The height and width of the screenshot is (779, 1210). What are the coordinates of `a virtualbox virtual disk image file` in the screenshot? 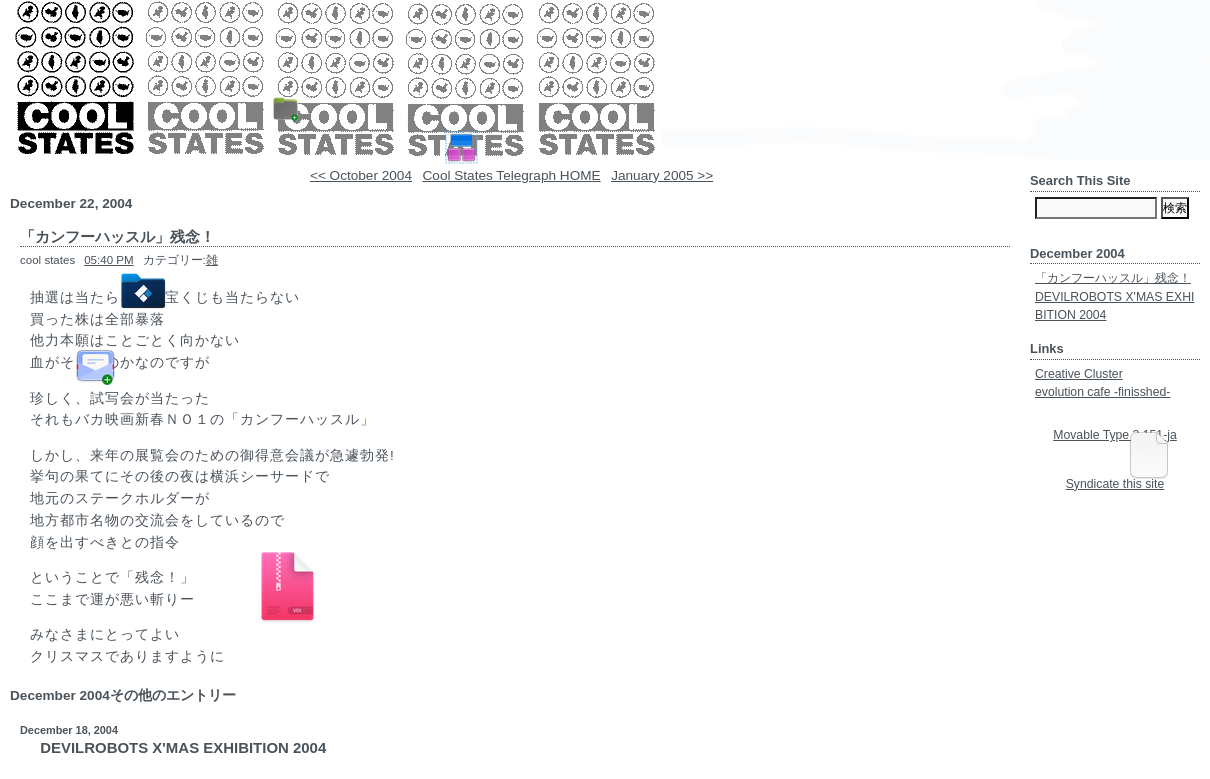 It's located at (287, 587).